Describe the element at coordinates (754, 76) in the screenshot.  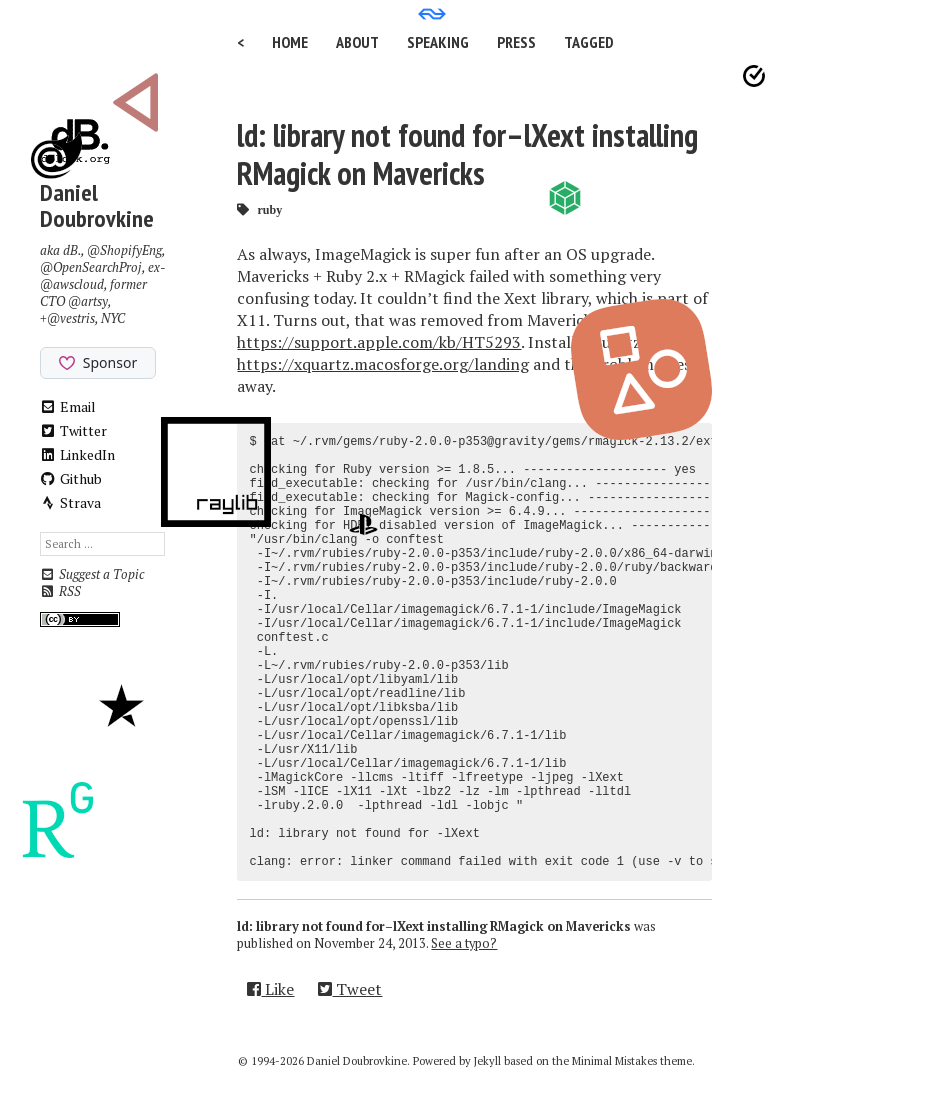
I see `norton antivirus or security software` at that location.